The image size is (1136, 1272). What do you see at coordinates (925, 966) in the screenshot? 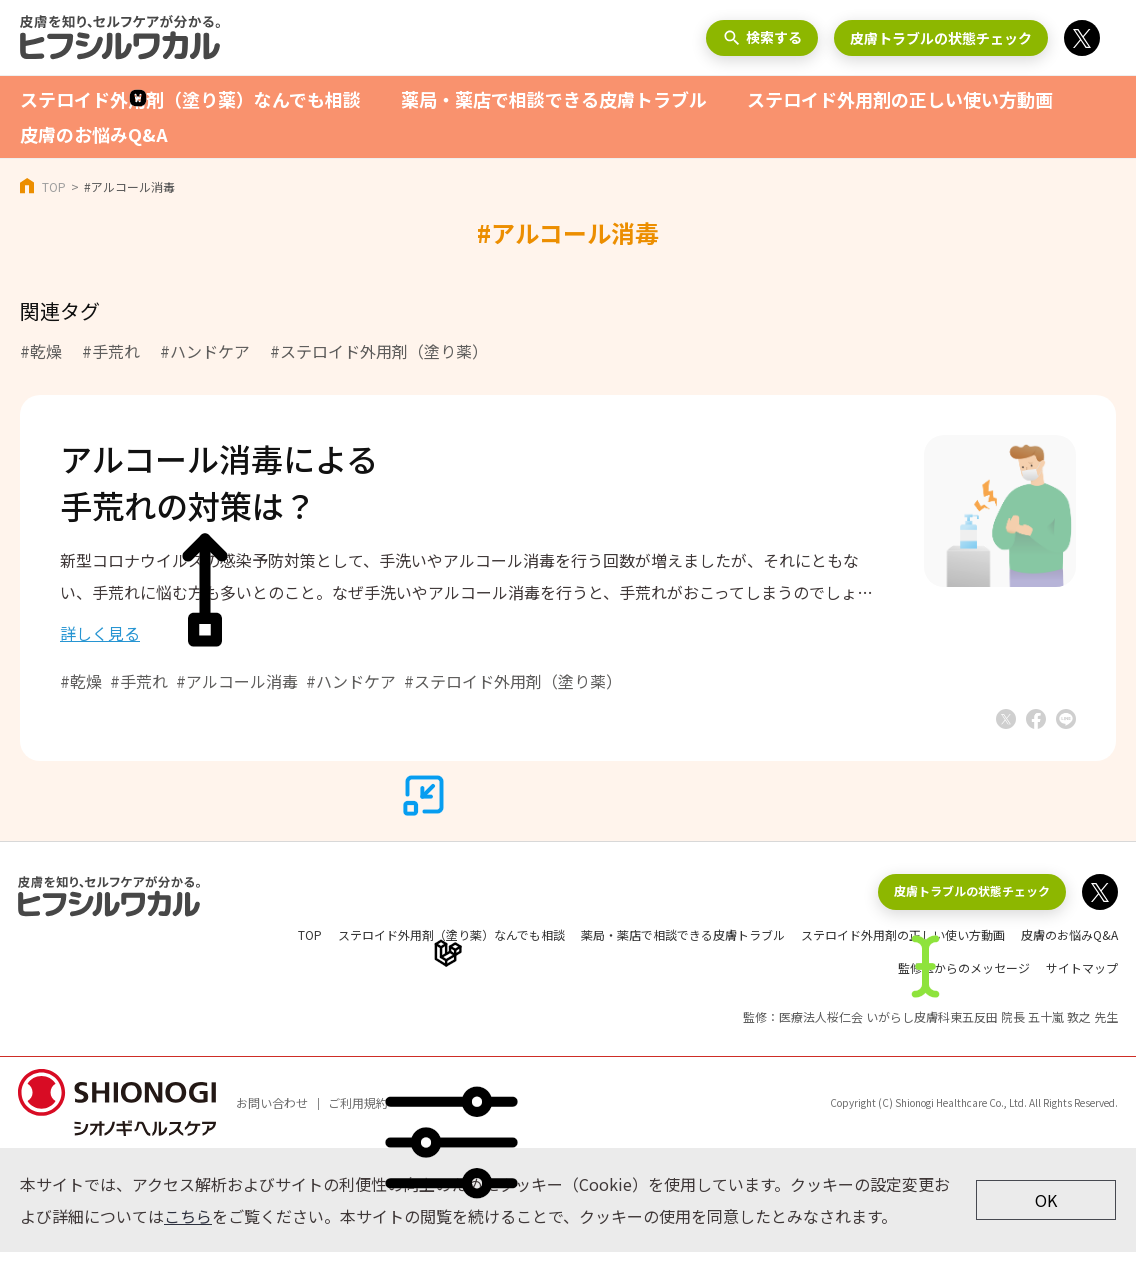
I see `text input field is active` at bounding box center [925, 966].